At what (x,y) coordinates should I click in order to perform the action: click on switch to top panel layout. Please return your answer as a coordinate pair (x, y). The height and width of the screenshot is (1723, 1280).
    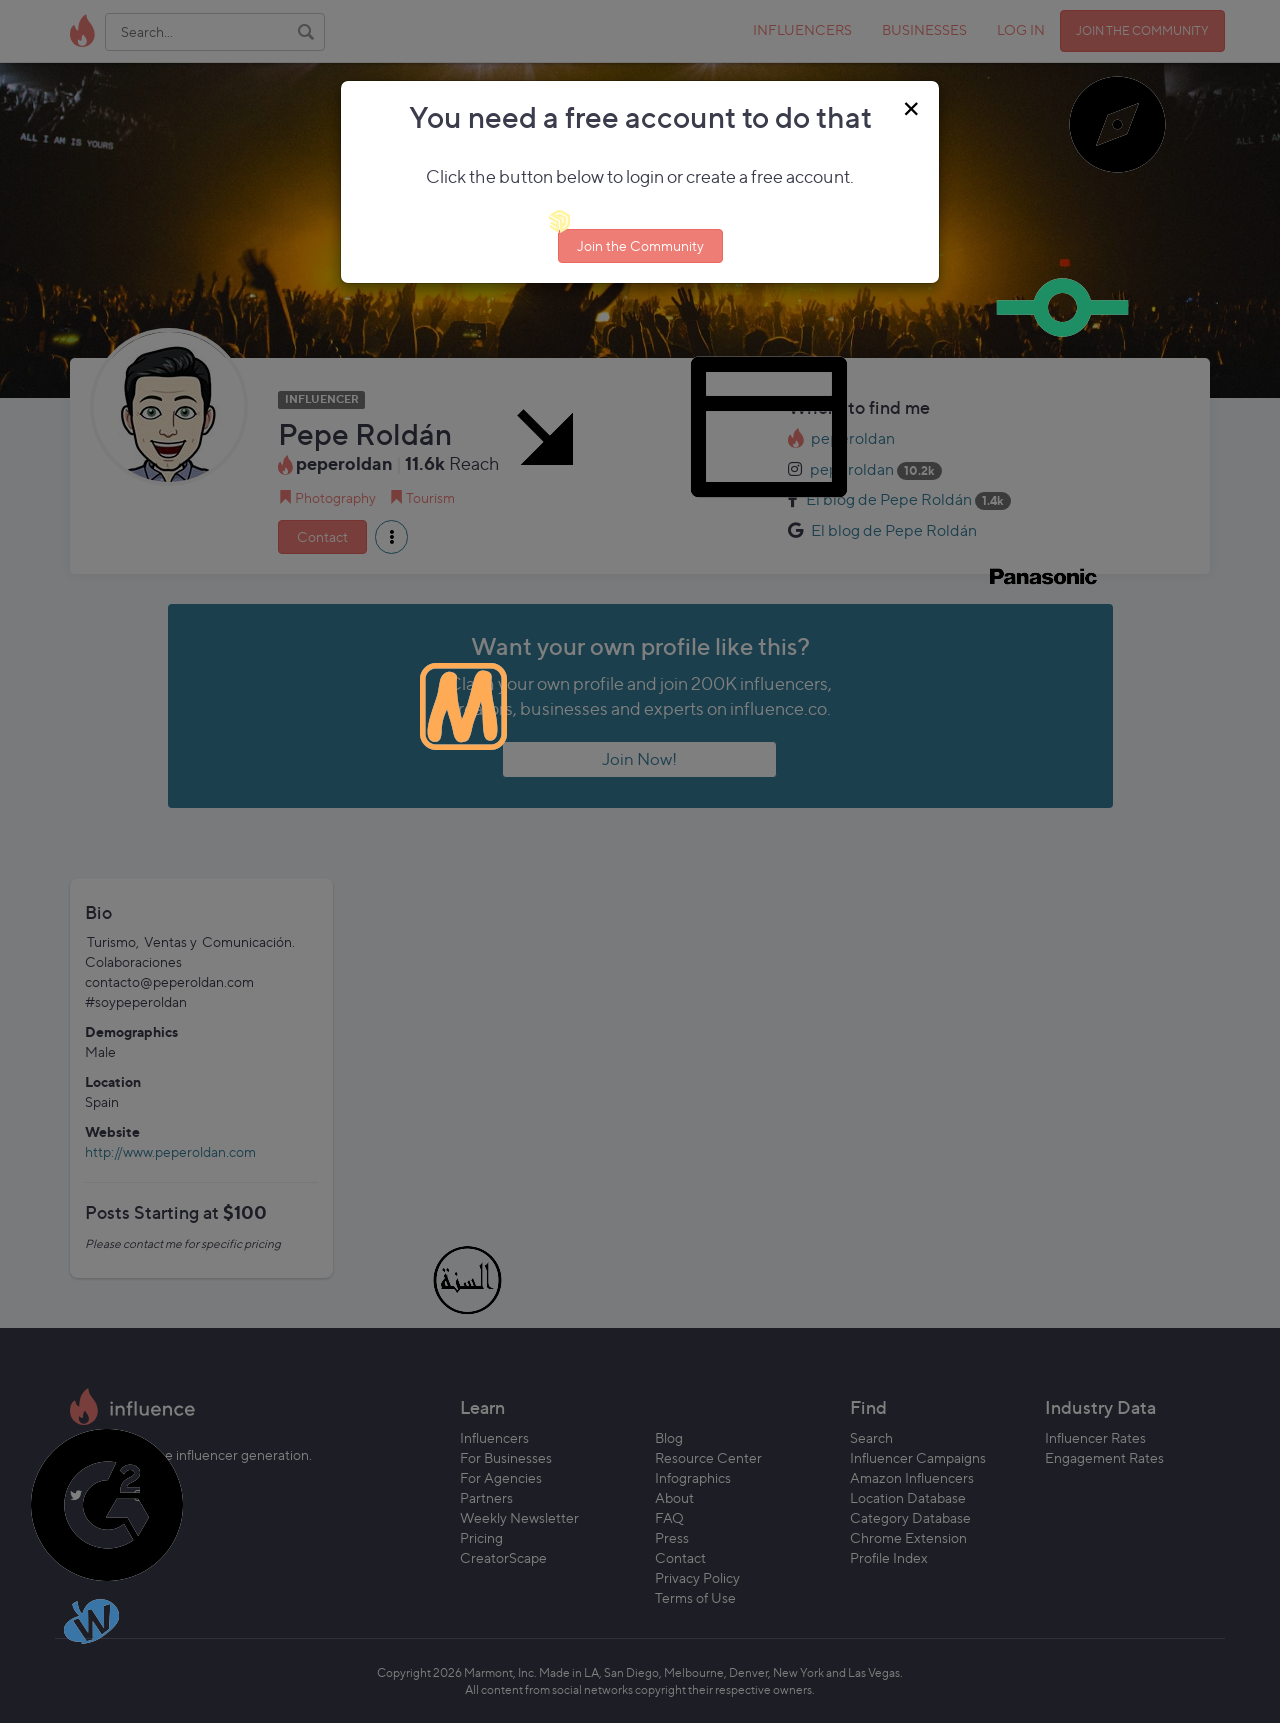
    Looking at the image, I should click on (769, 427).